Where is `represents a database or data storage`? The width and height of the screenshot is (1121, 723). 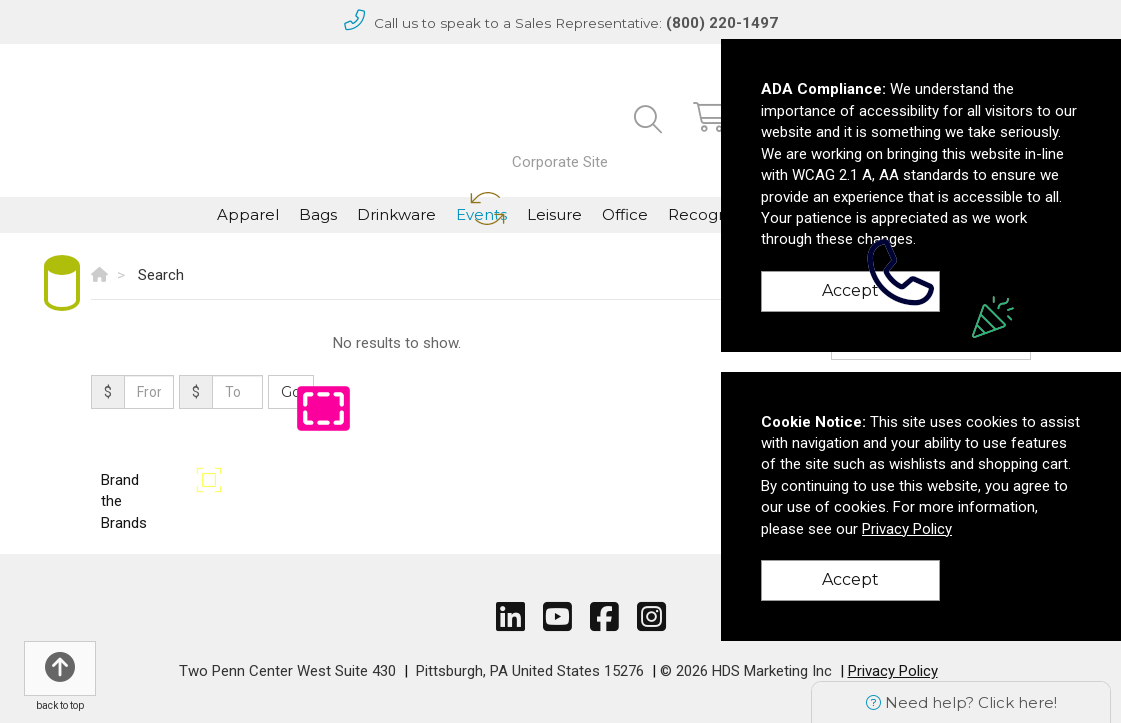
represents a database or data storage is located at coordinates (62, 283).